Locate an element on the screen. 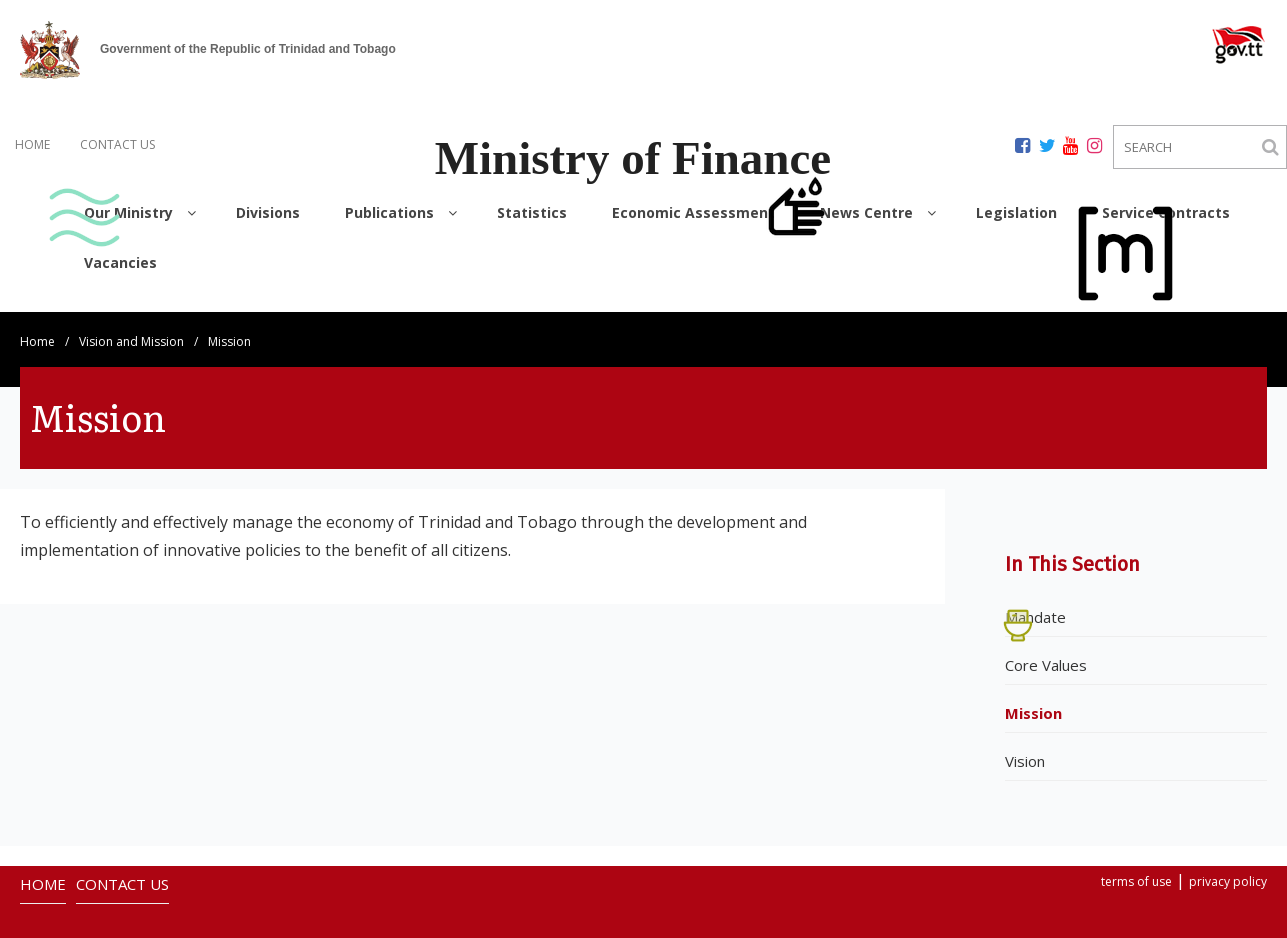 The width and height of the screenshot is (1287, 938). indicates water or aquatic features is located at coordinates (84, 217).